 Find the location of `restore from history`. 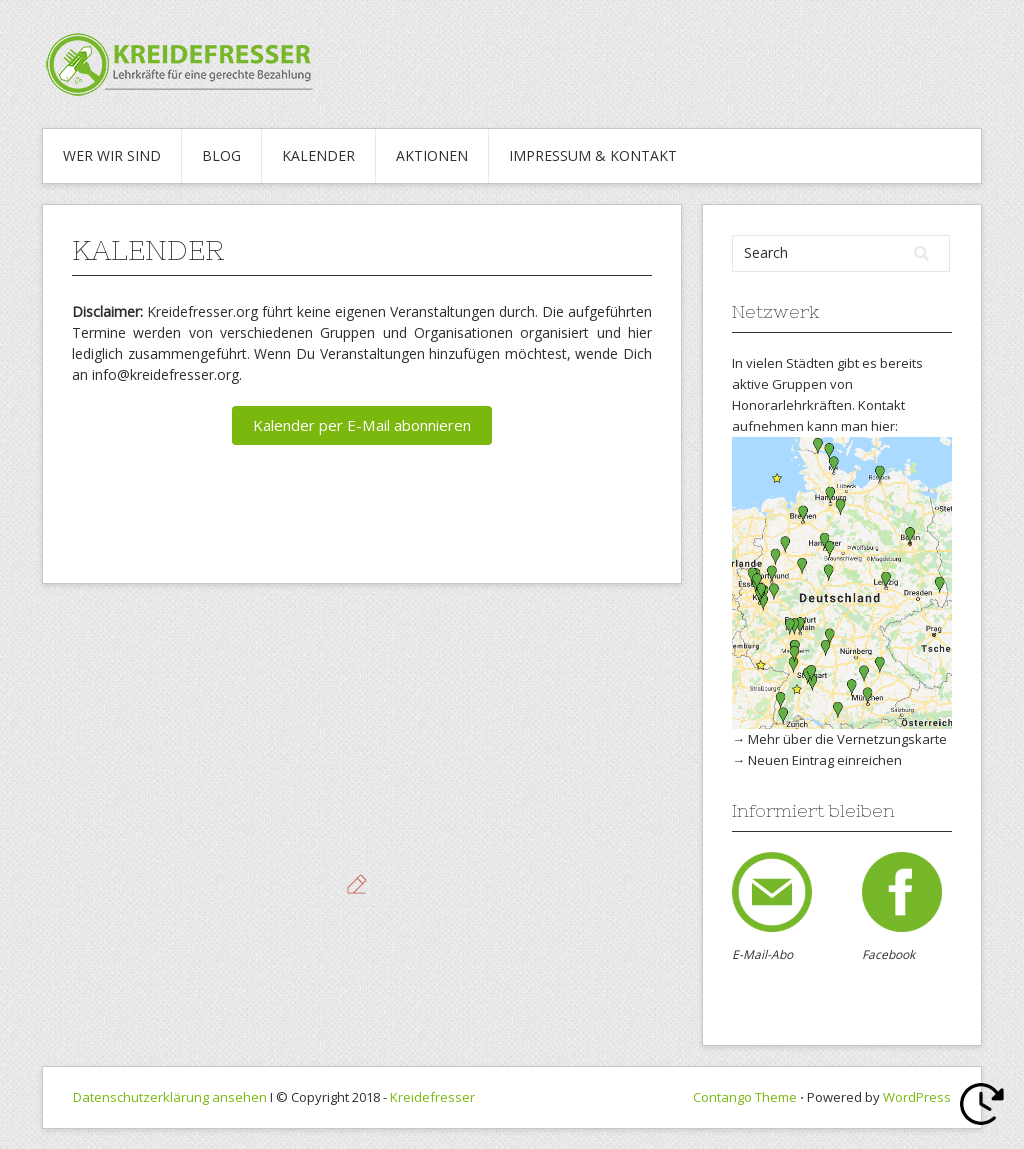

restore from history is located at coordinates (981, 1104).